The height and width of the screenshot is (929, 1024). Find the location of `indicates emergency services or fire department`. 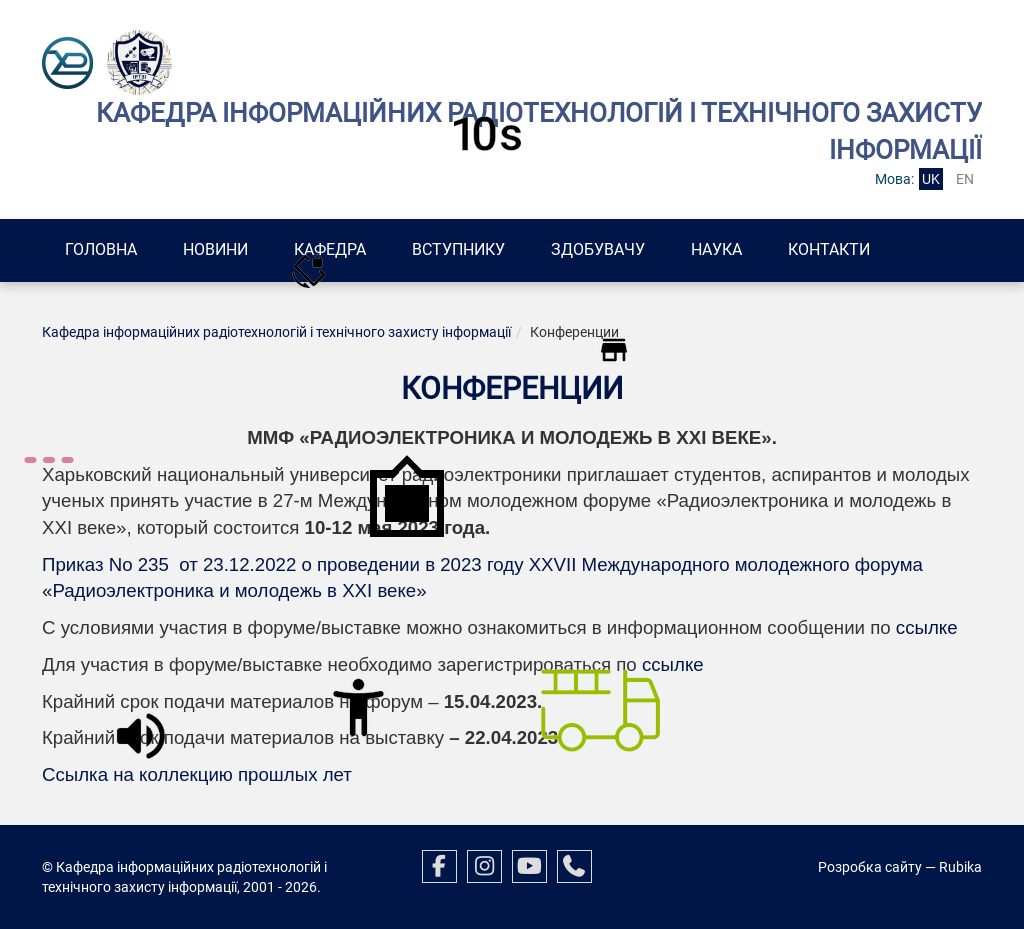

indicates emergency services or fire department is located at coordinates (596, 704).